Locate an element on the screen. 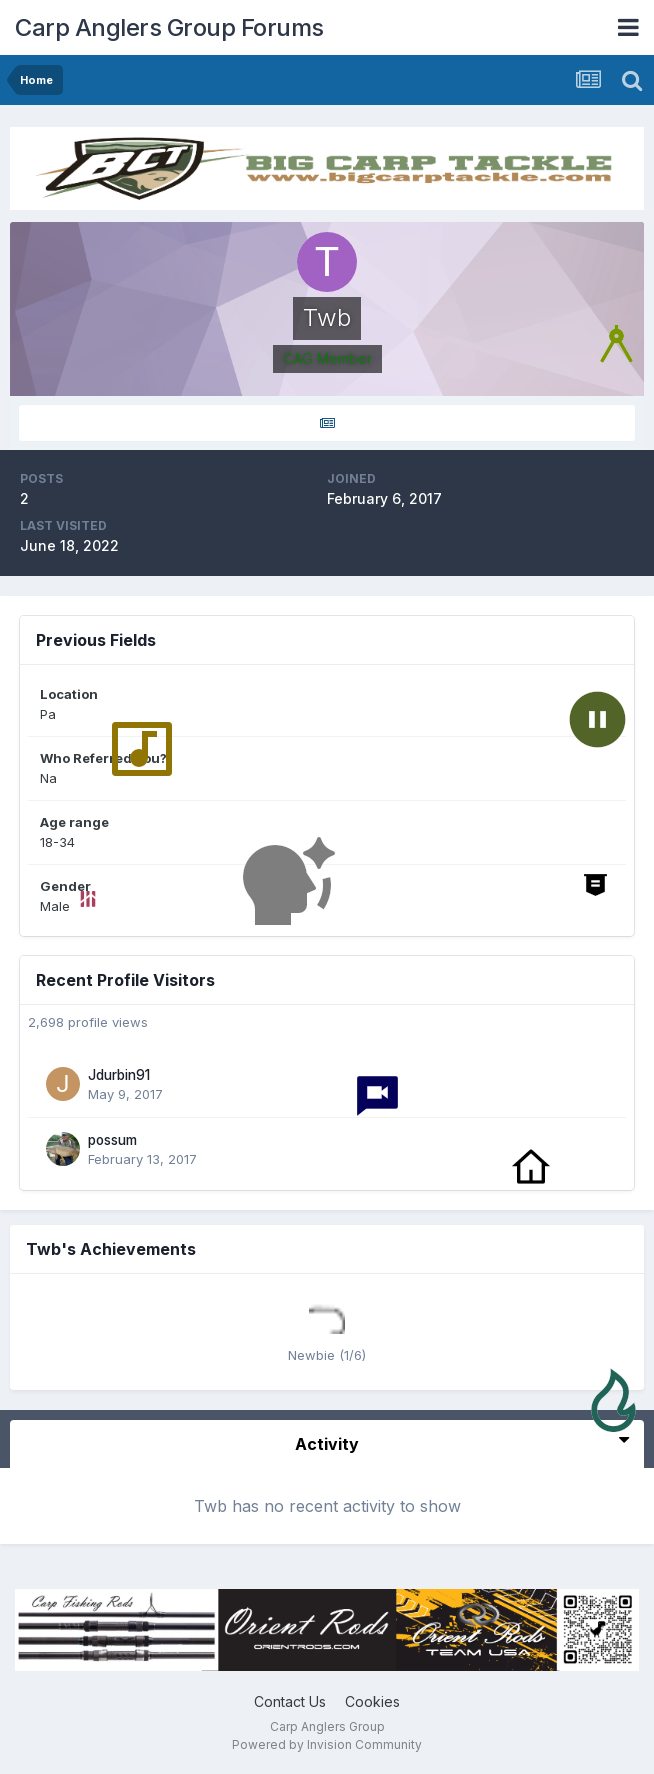 The image size is (654, 1774). open music video player is located at coordinates (142, 749).